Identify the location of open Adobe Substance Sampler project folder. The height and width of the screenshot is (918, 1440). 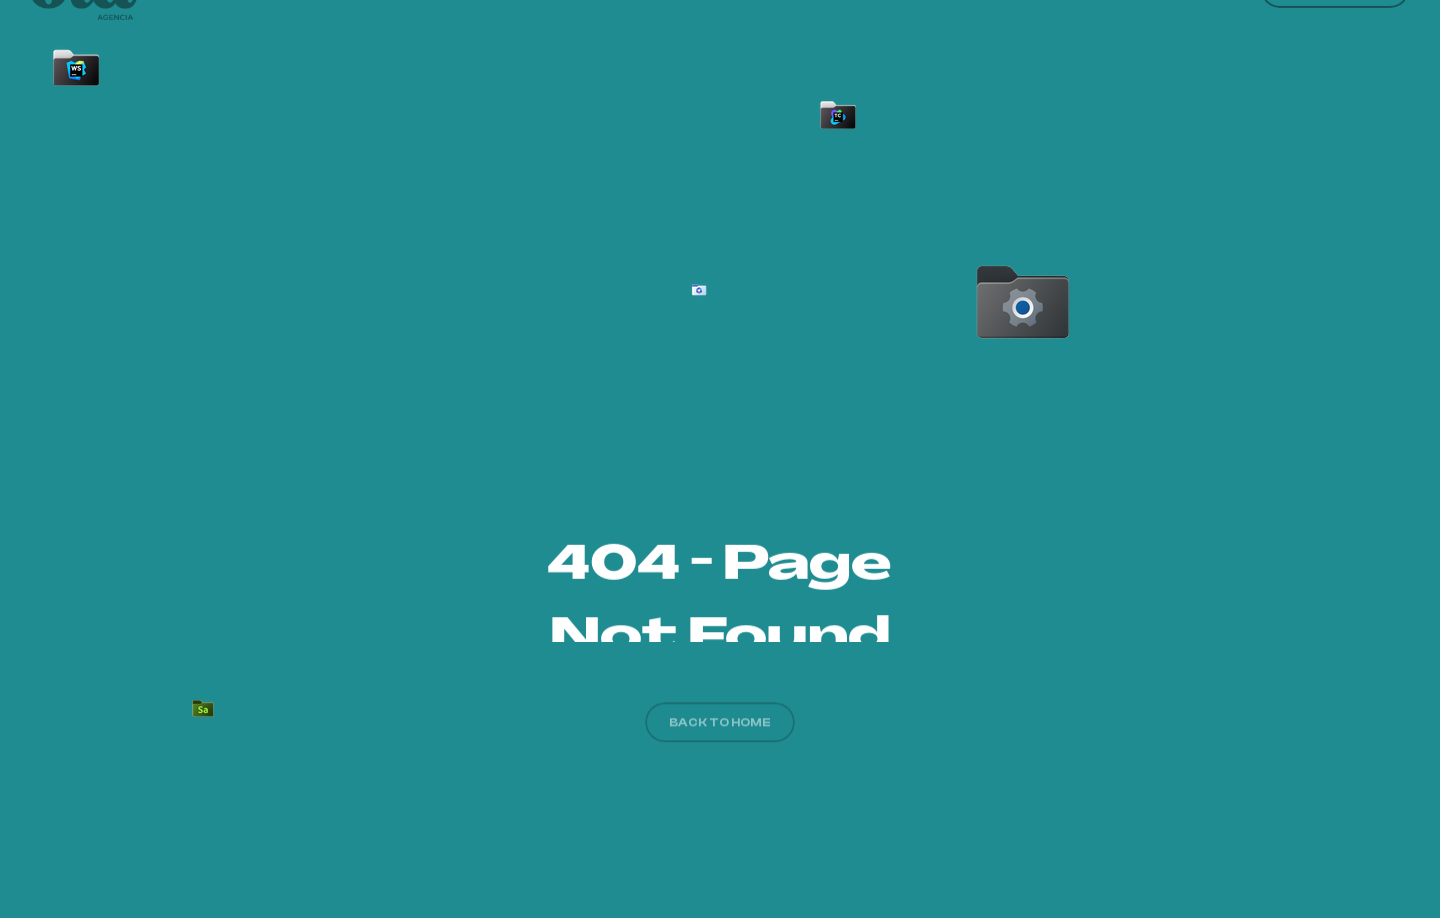
(203, 709).